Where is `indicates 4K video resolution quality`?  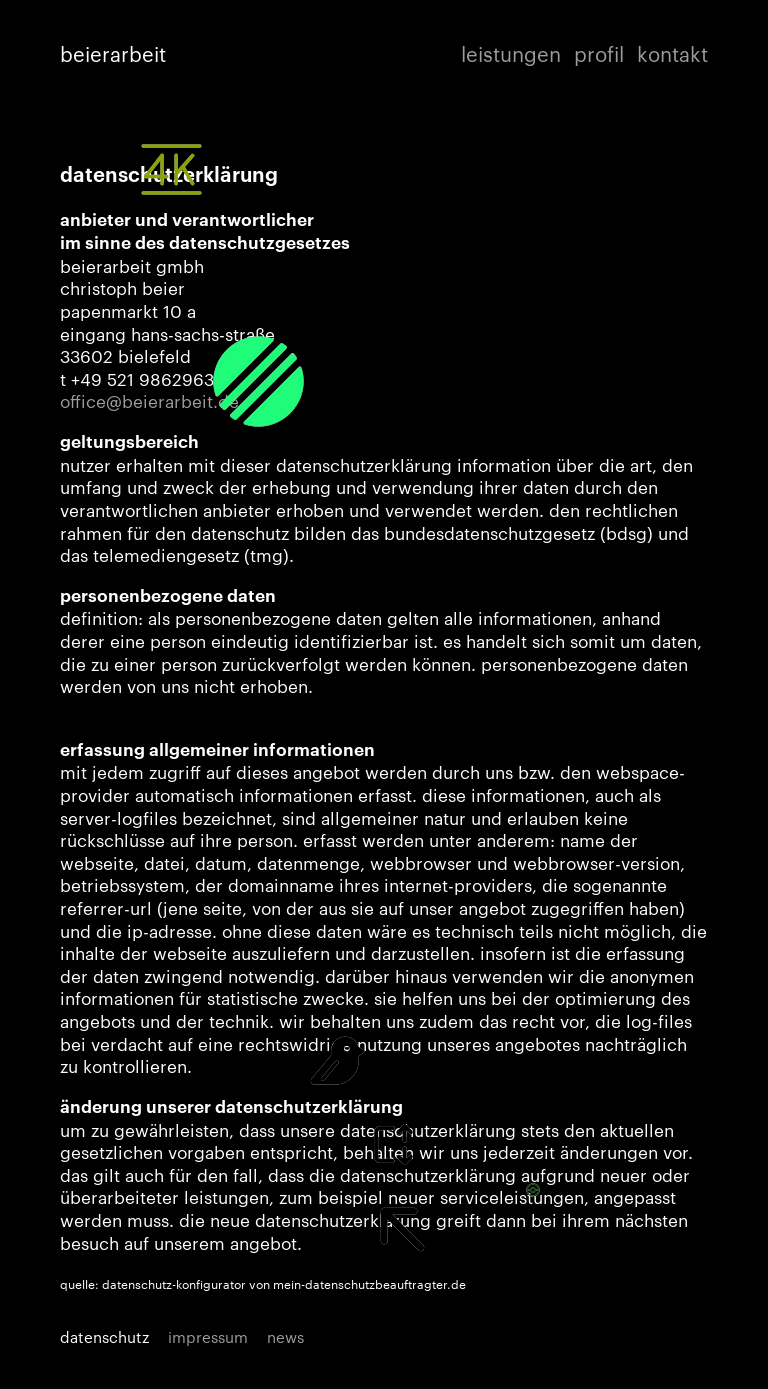
indicates 4K video resolution quality is located at coordinates (171, 169).